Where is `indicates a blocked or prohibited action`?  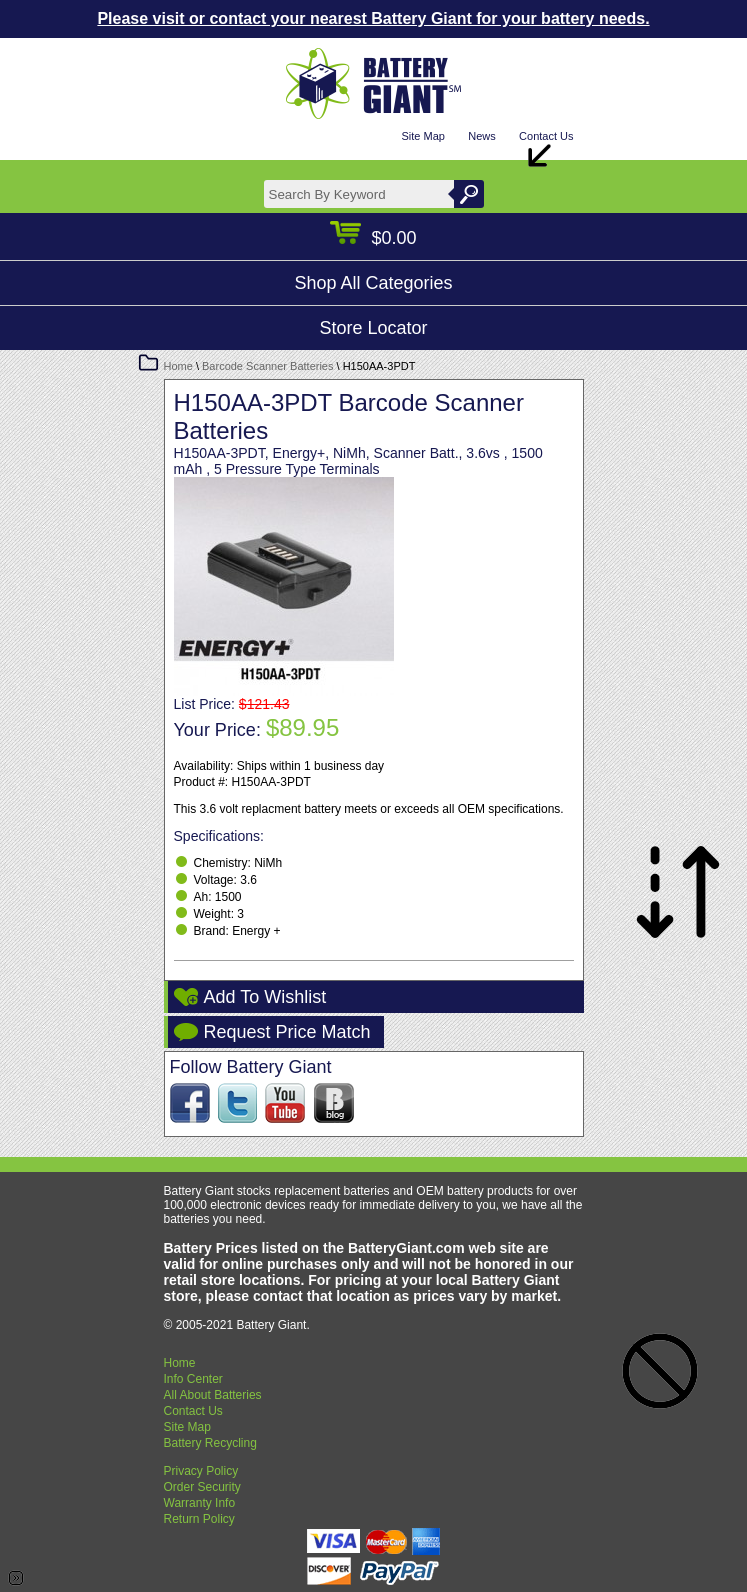 indicates a blocked or prohibited action is located at coordinates (660, 1371).